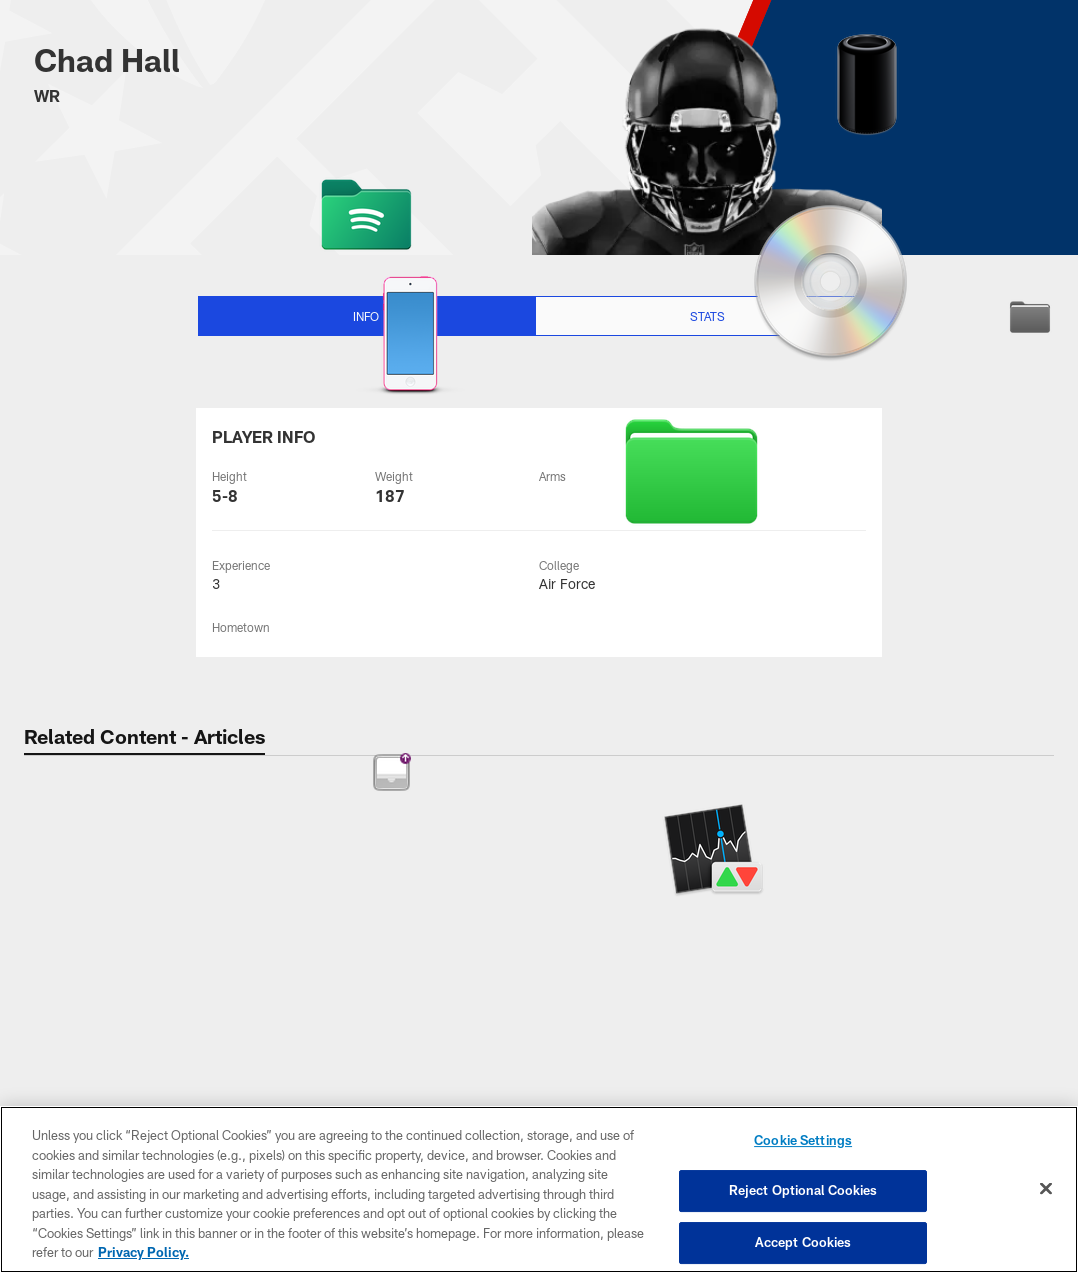  What do you see at coordinates (830, 284) in the screenshot?
I see `access audio CD contents` at bounding box center [830, 284].